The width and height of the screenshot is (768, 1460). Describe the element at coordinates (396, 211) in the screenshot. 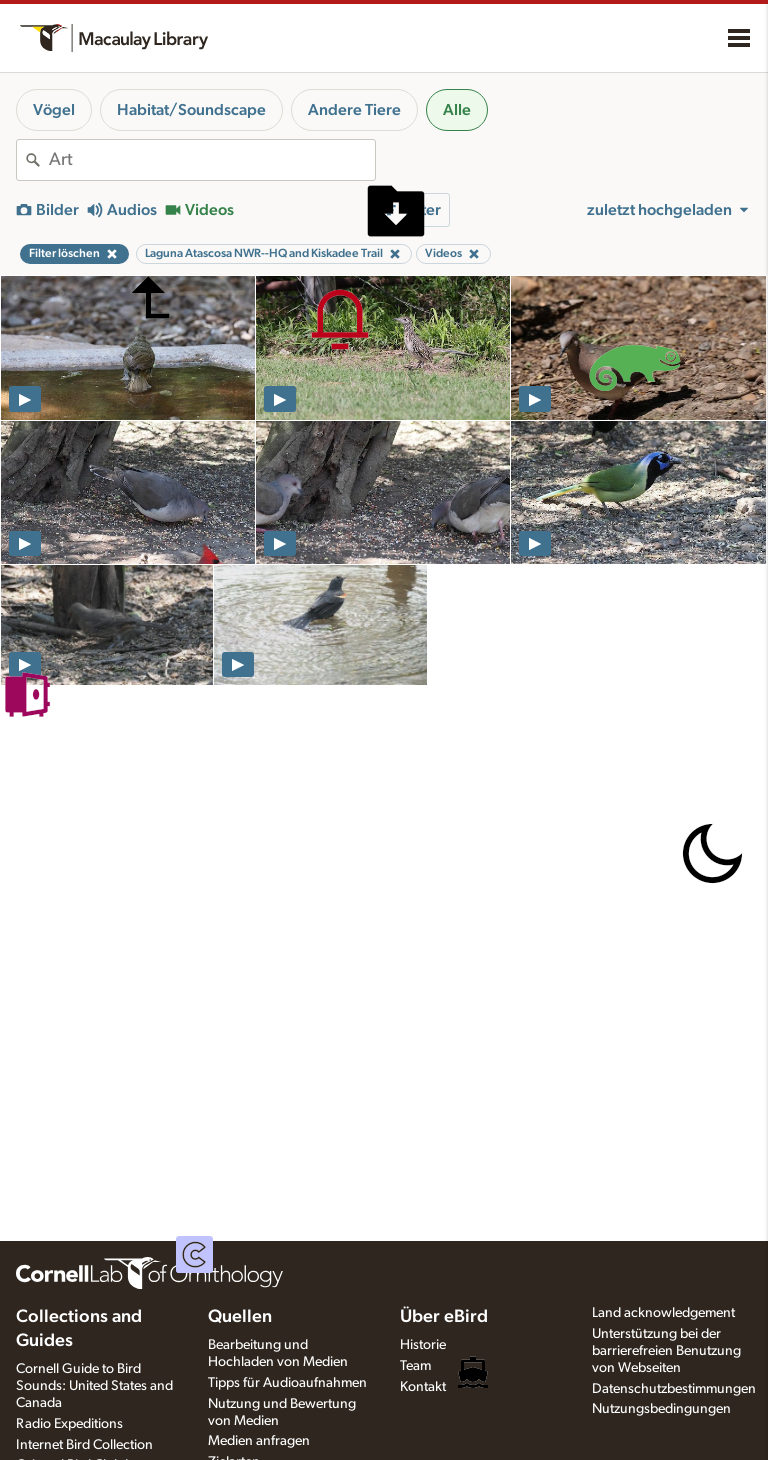

I see `download a folder or its contents` at that location.